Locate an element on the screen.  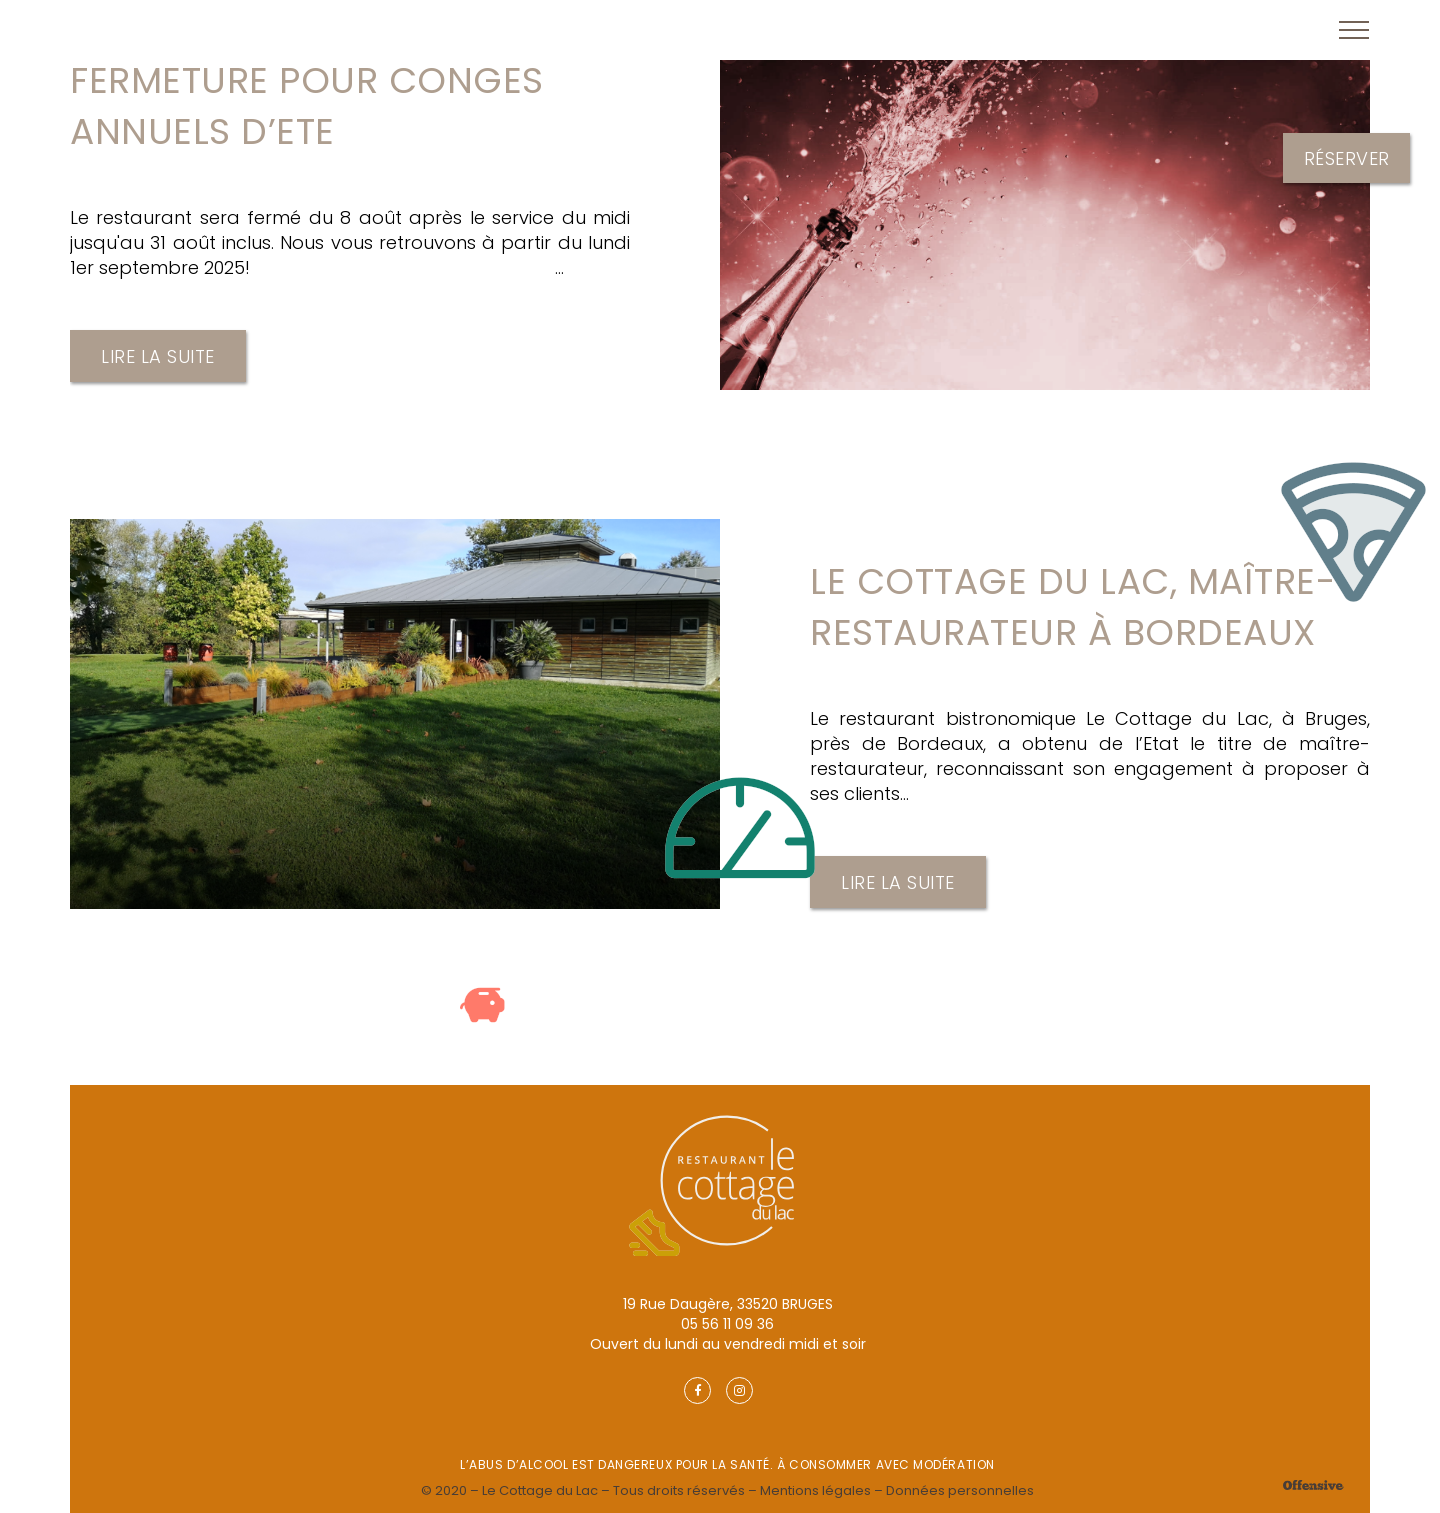
browse food delivery options is located at coordinates (1353, 529).